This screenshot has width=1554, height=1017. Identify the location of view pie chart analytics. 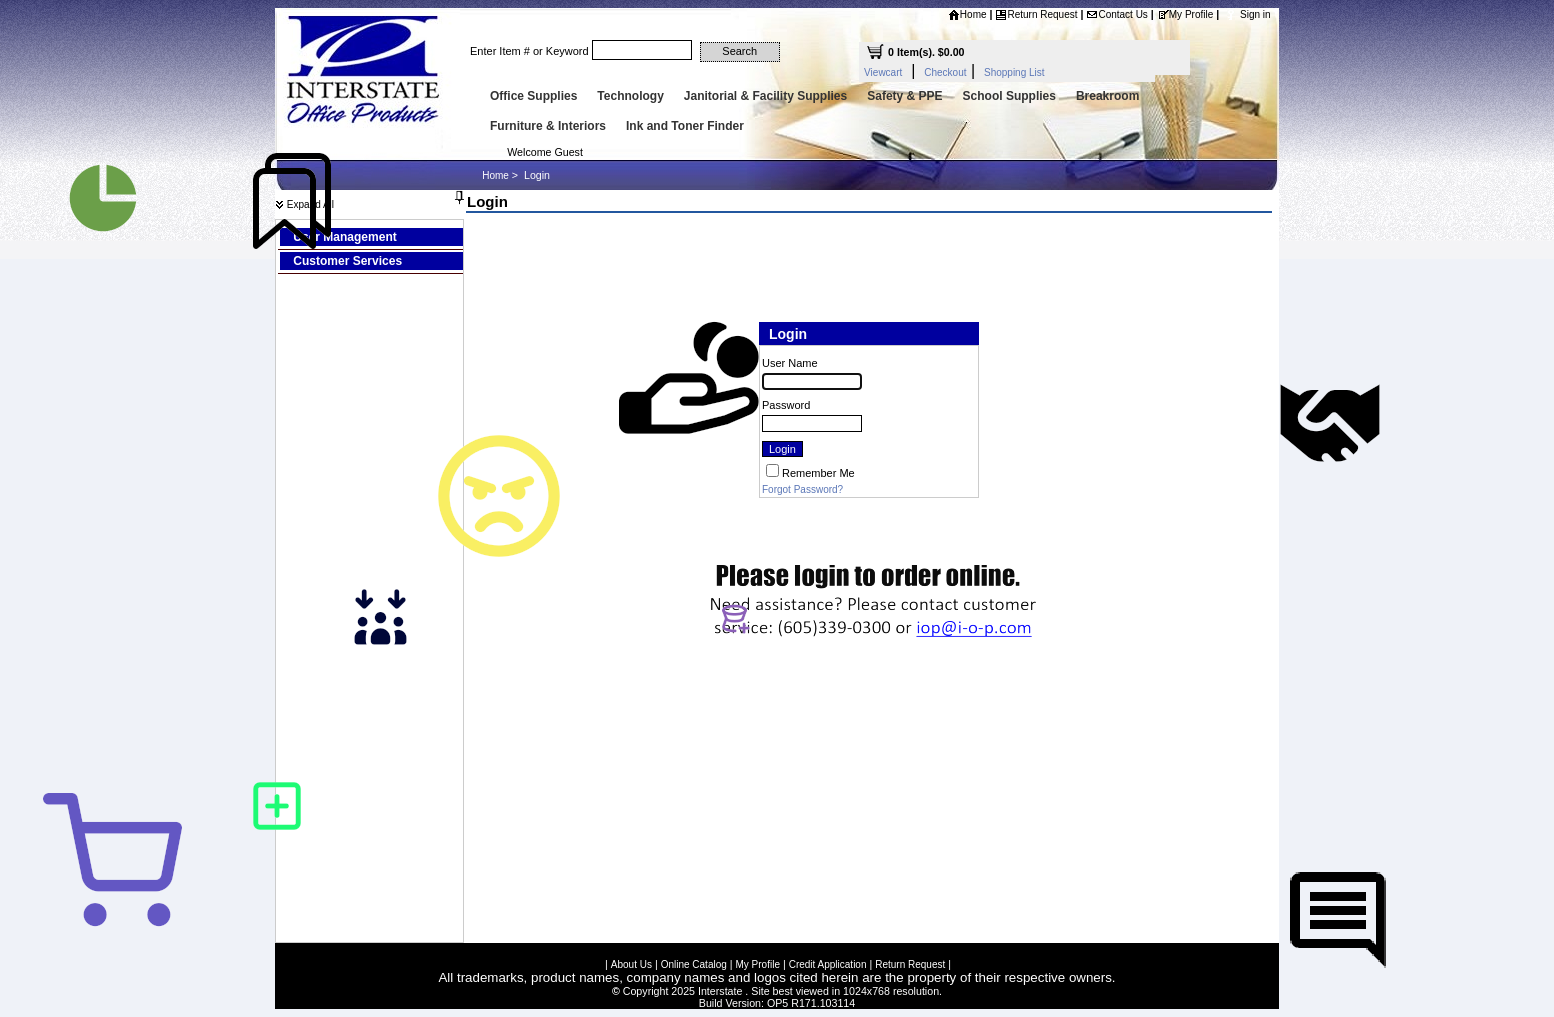
(103, 198).